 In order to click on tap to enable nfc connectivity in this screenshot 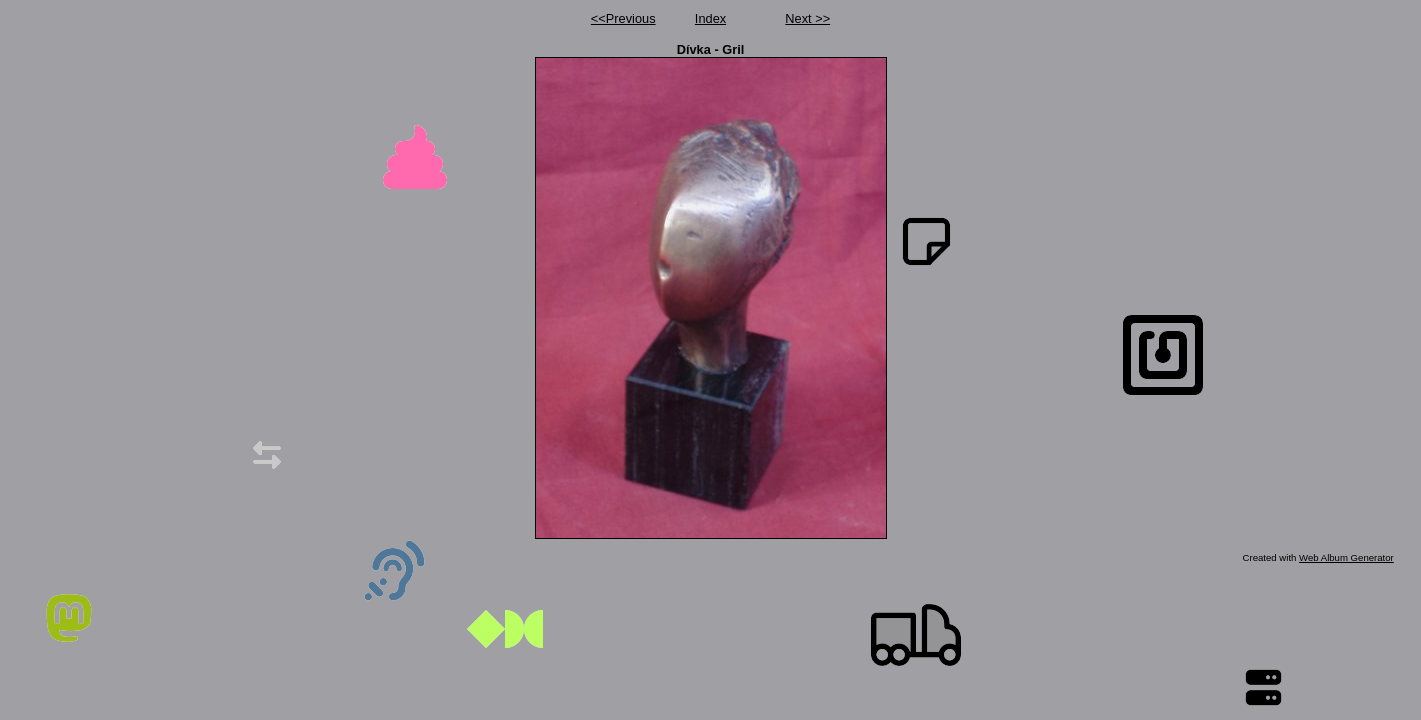, I will do `click(1163, 355)`.